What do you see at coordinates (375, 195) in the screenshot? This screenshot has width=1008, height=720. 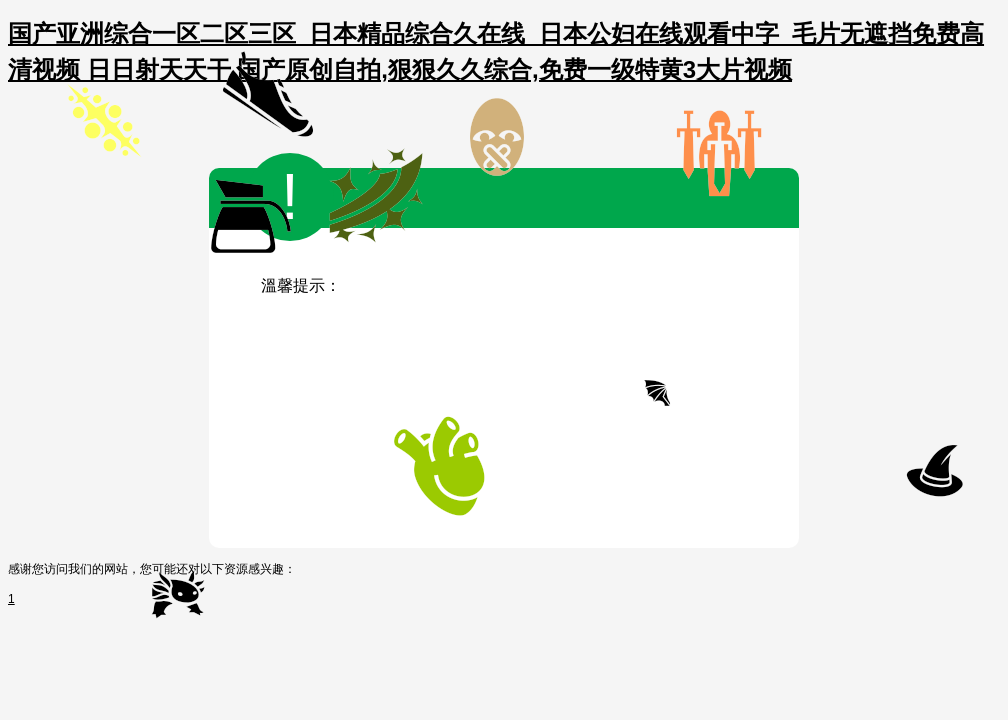 I see `equip or select a magical sword weapon` at bounding box center [375, 195].